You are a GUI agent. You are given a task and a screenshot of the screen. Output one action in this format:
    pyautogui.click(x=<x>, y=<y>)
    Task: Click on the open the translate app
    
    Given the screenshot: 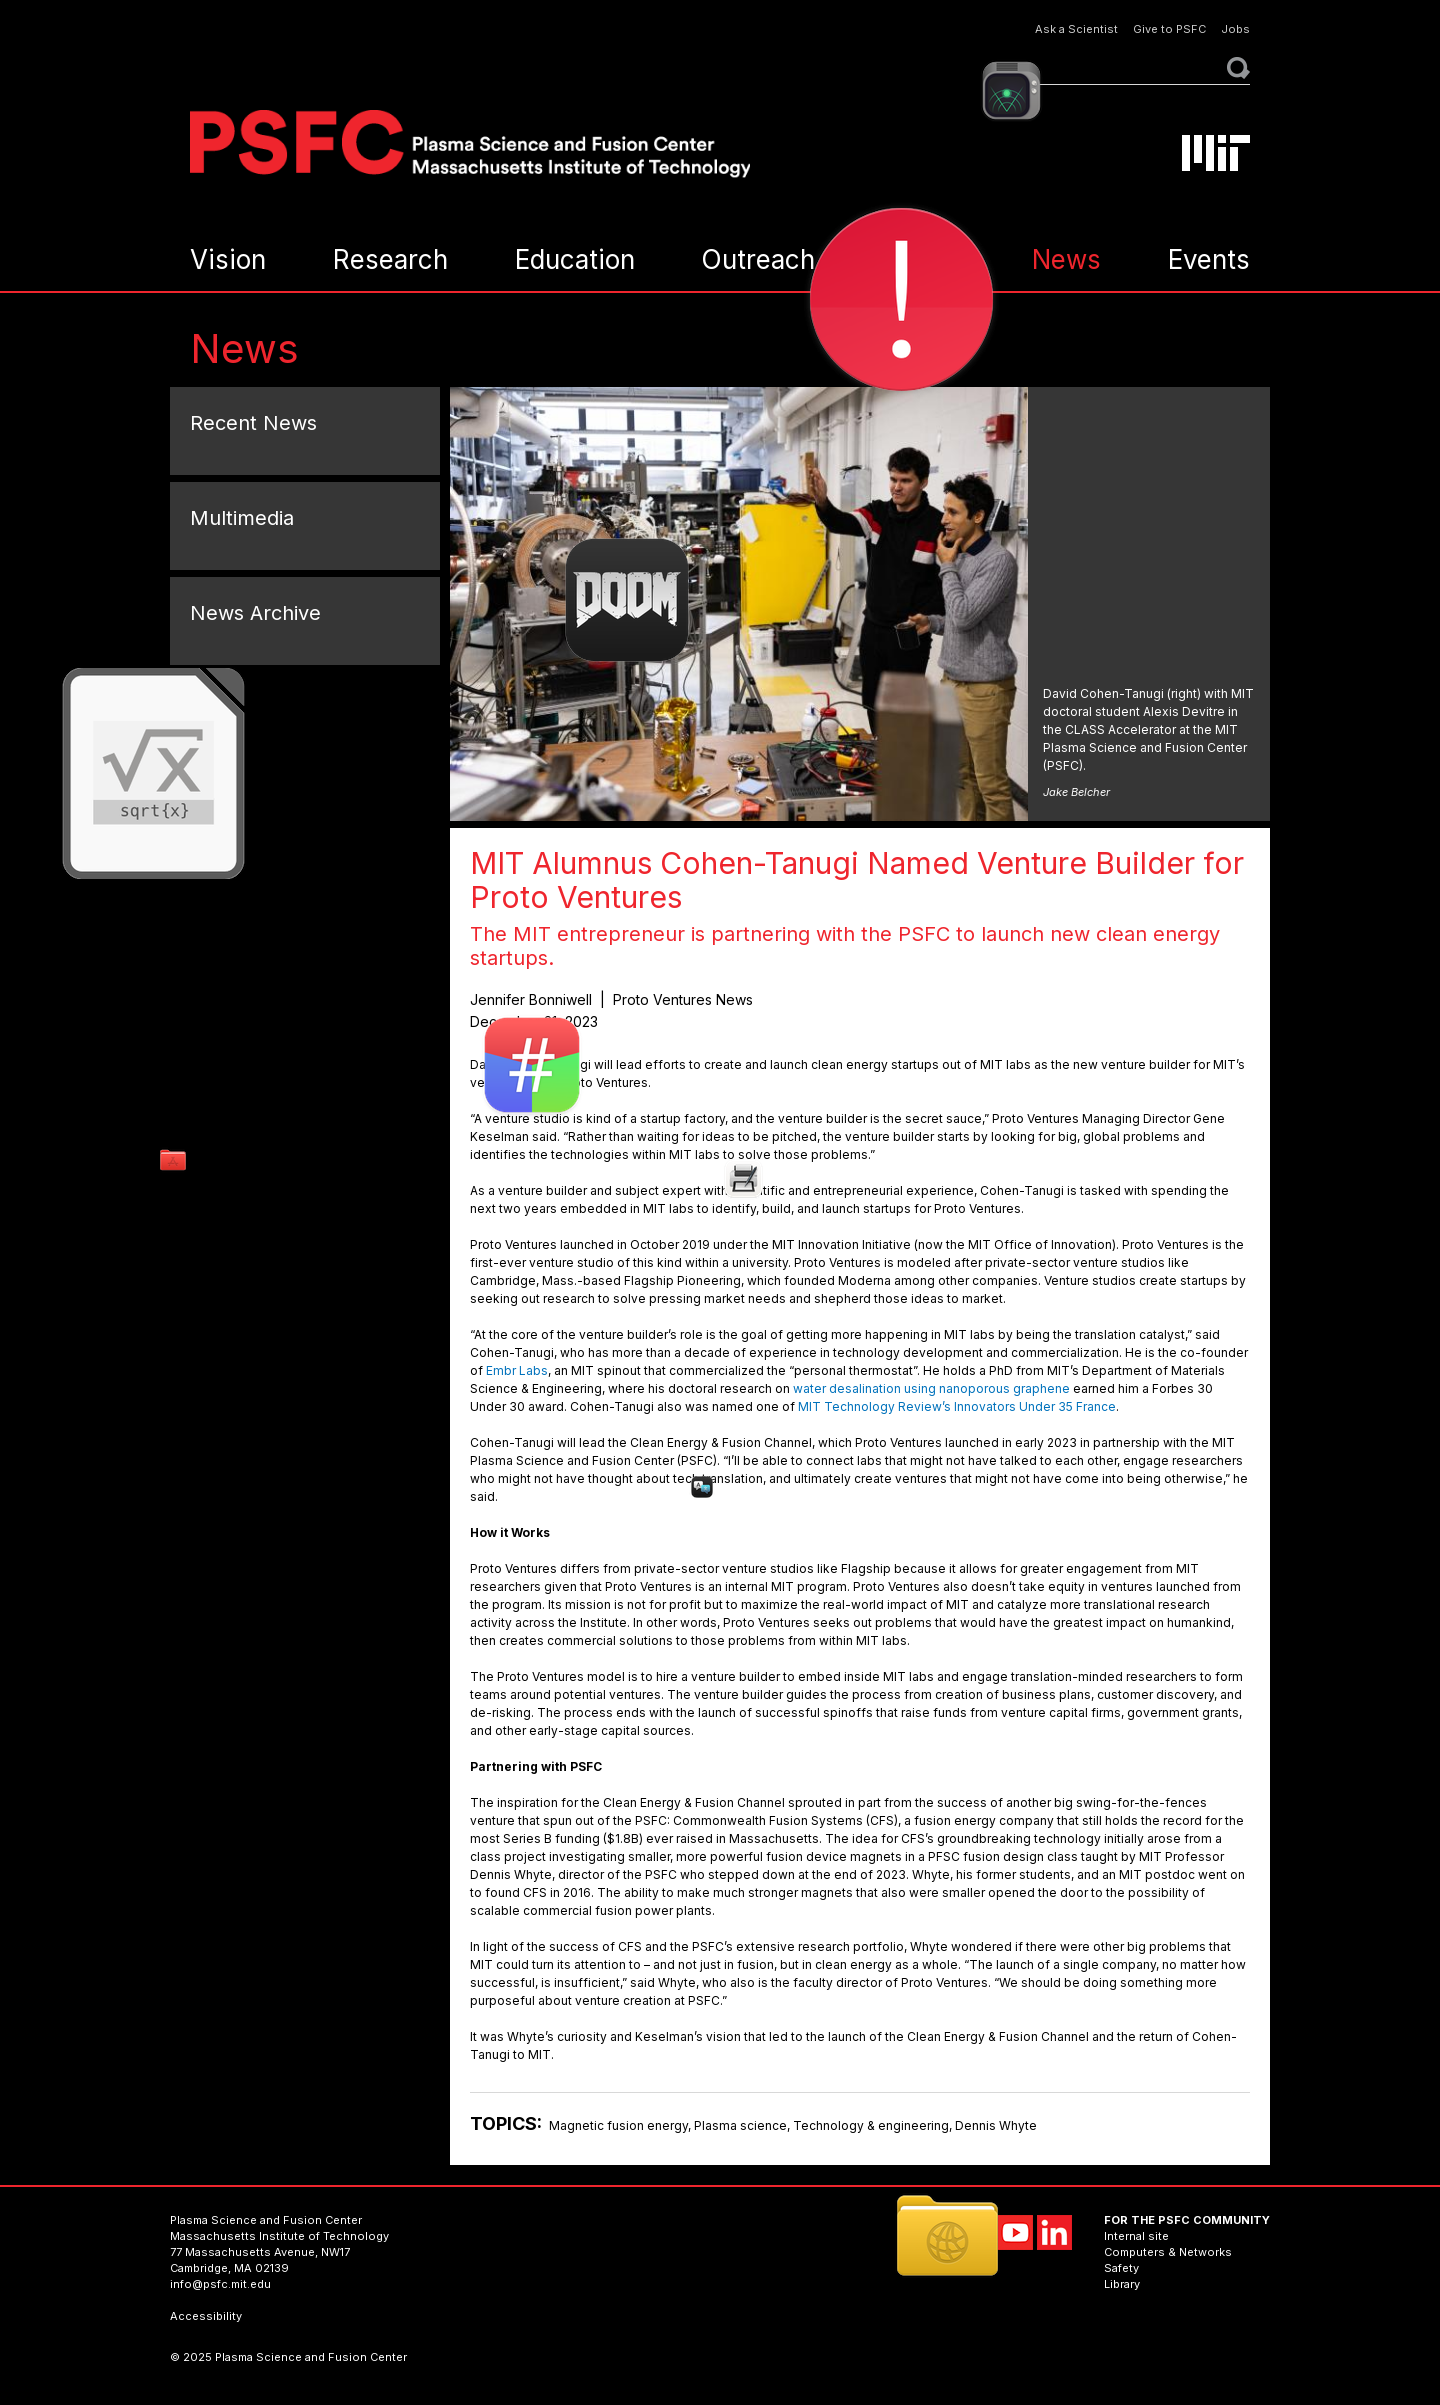 What is the action you would take?
    pyautogui.click(x=702, y=1487)
    